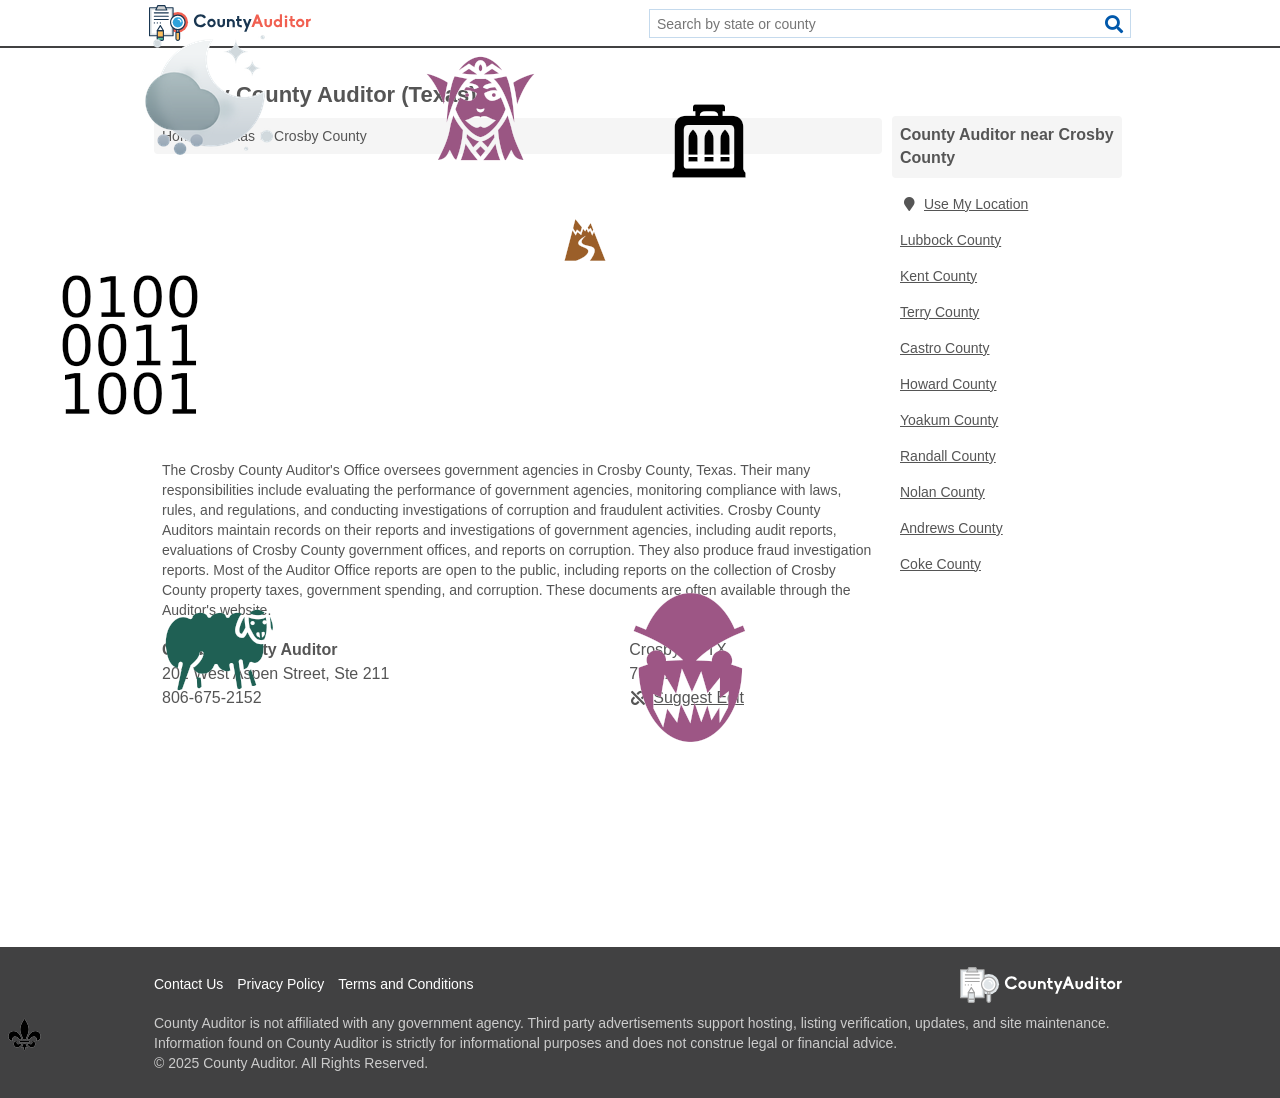 This screenshot has width=1280, height=1098. What do you see at coordinates (209, 95) in the screenshot?
I see `indicates scattered snow conditions at night` at bounding box center [209, 95].